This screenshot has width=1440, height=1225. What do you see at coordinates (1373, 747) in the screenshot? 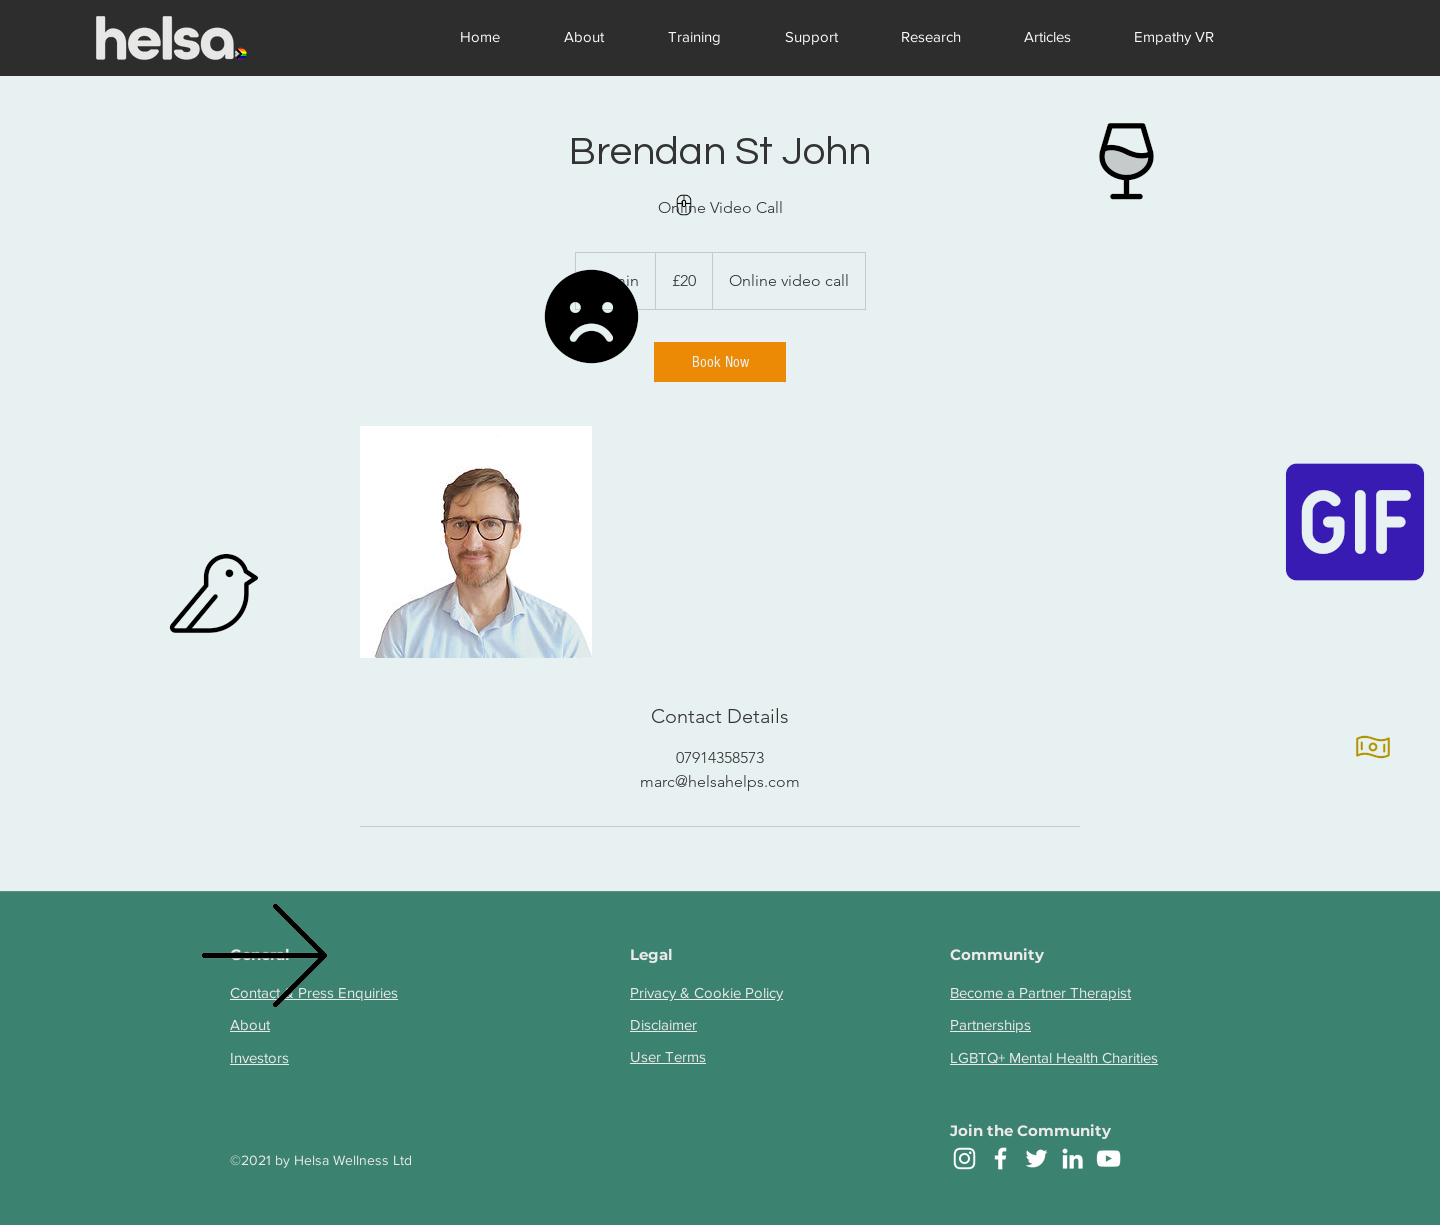
I see `view payment or transaction history` at bounding box center [1373, 747].